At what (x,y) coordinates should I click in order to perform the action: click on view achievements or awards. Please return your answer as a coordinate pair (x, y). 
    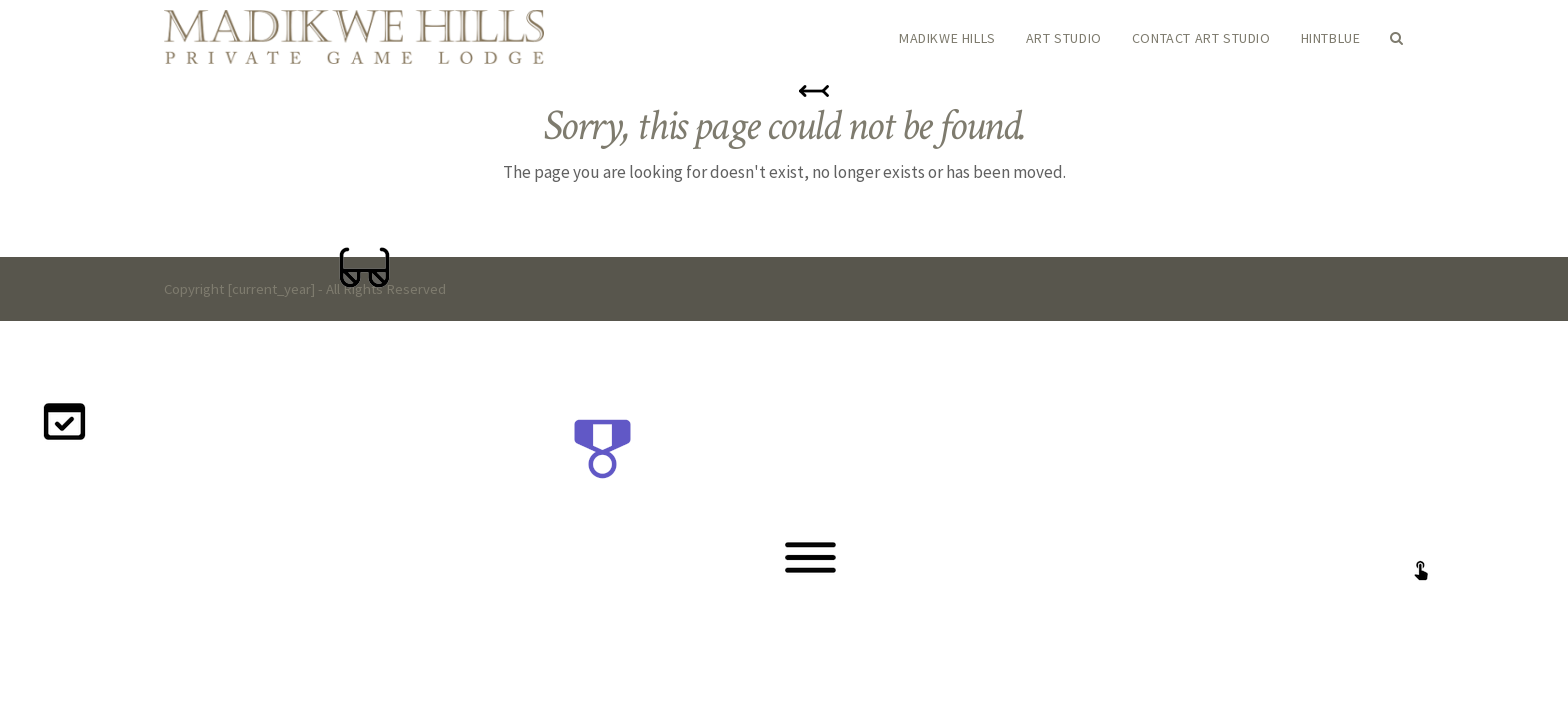
    Looking at the image, I should click on (602, 445).